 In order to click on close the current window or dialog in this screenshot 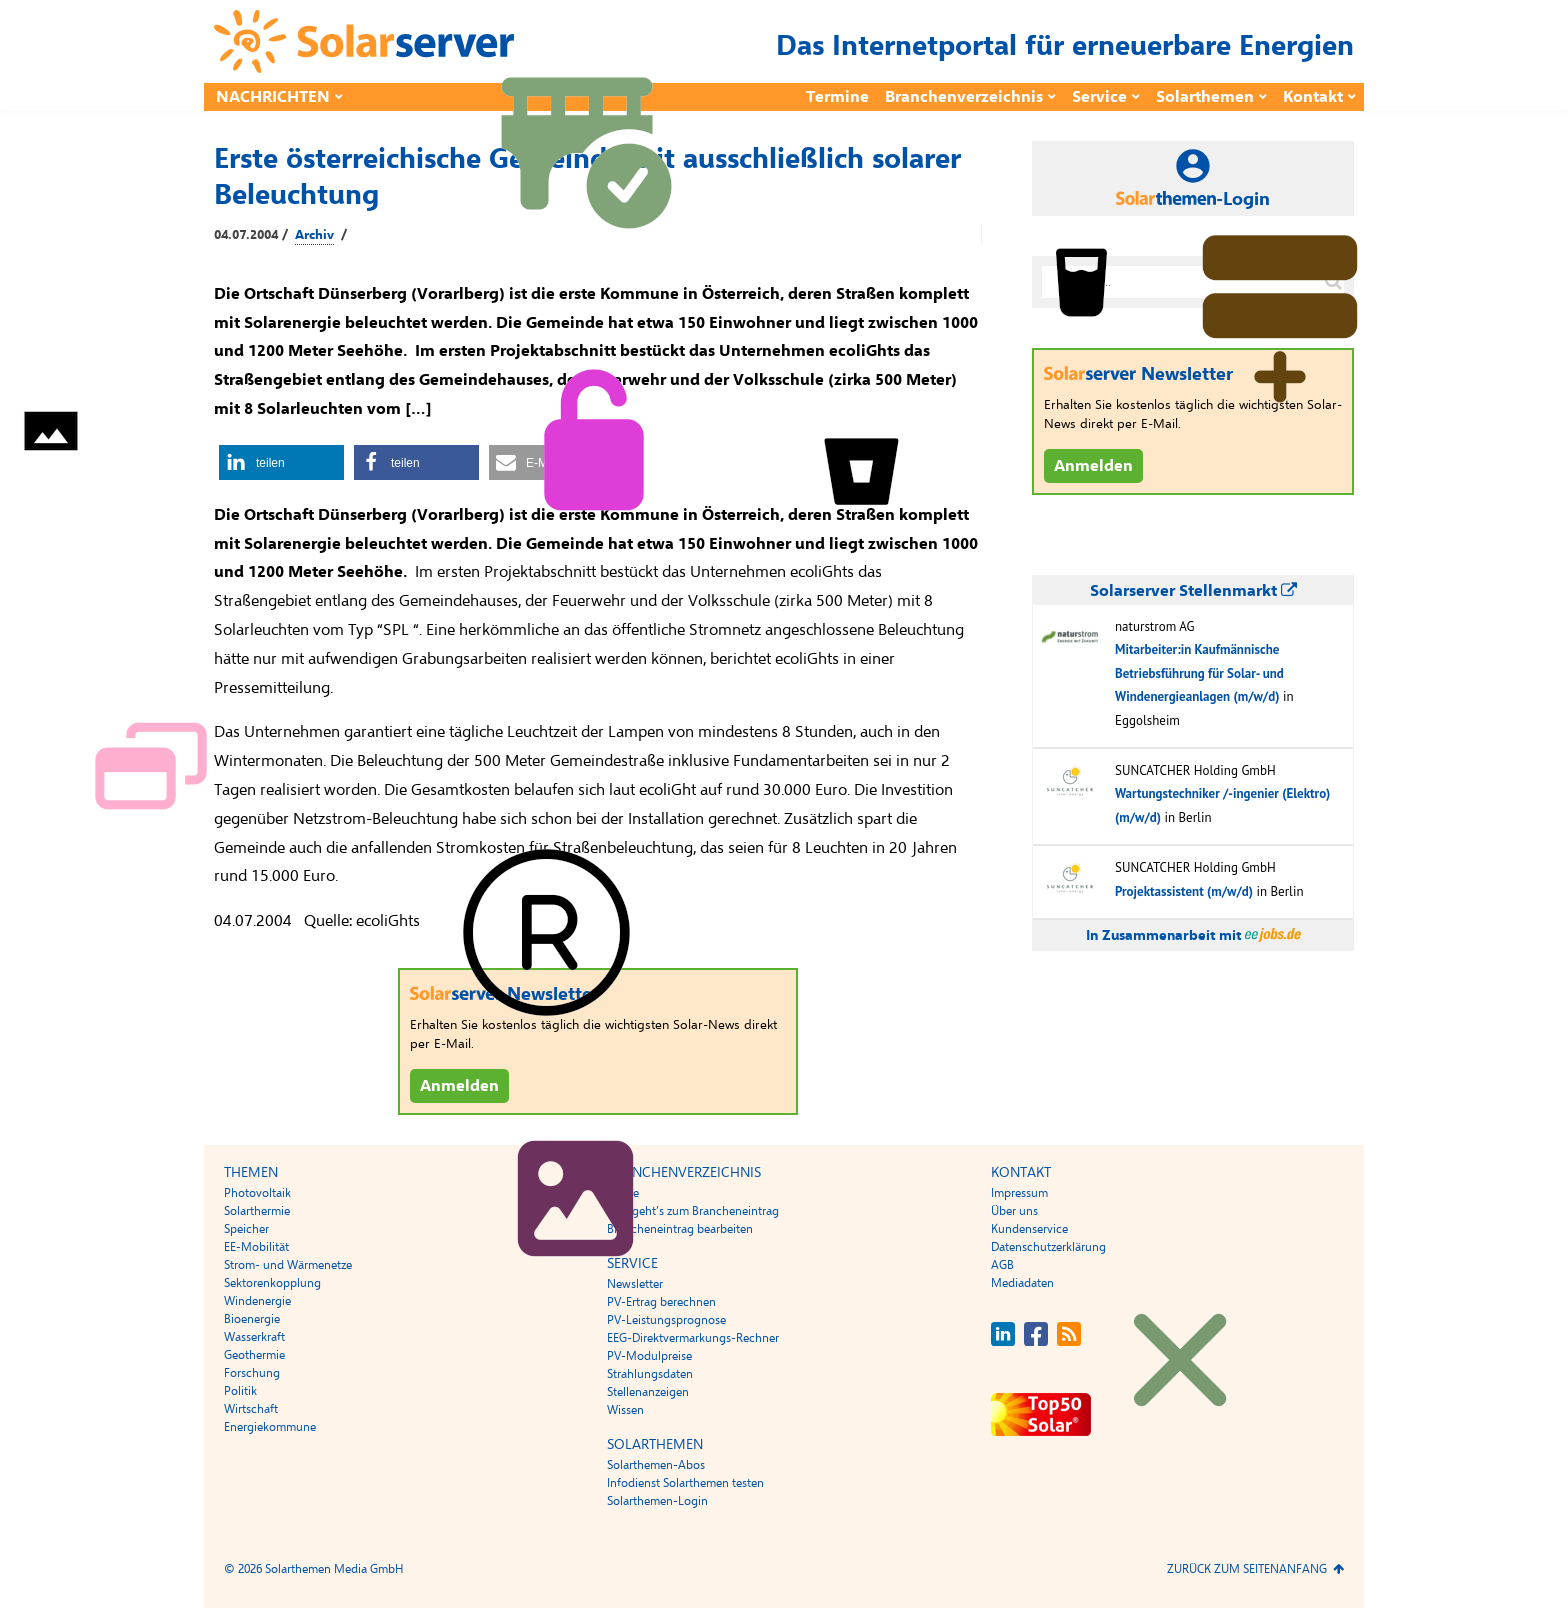, I will do `click(1180, 1360)`.